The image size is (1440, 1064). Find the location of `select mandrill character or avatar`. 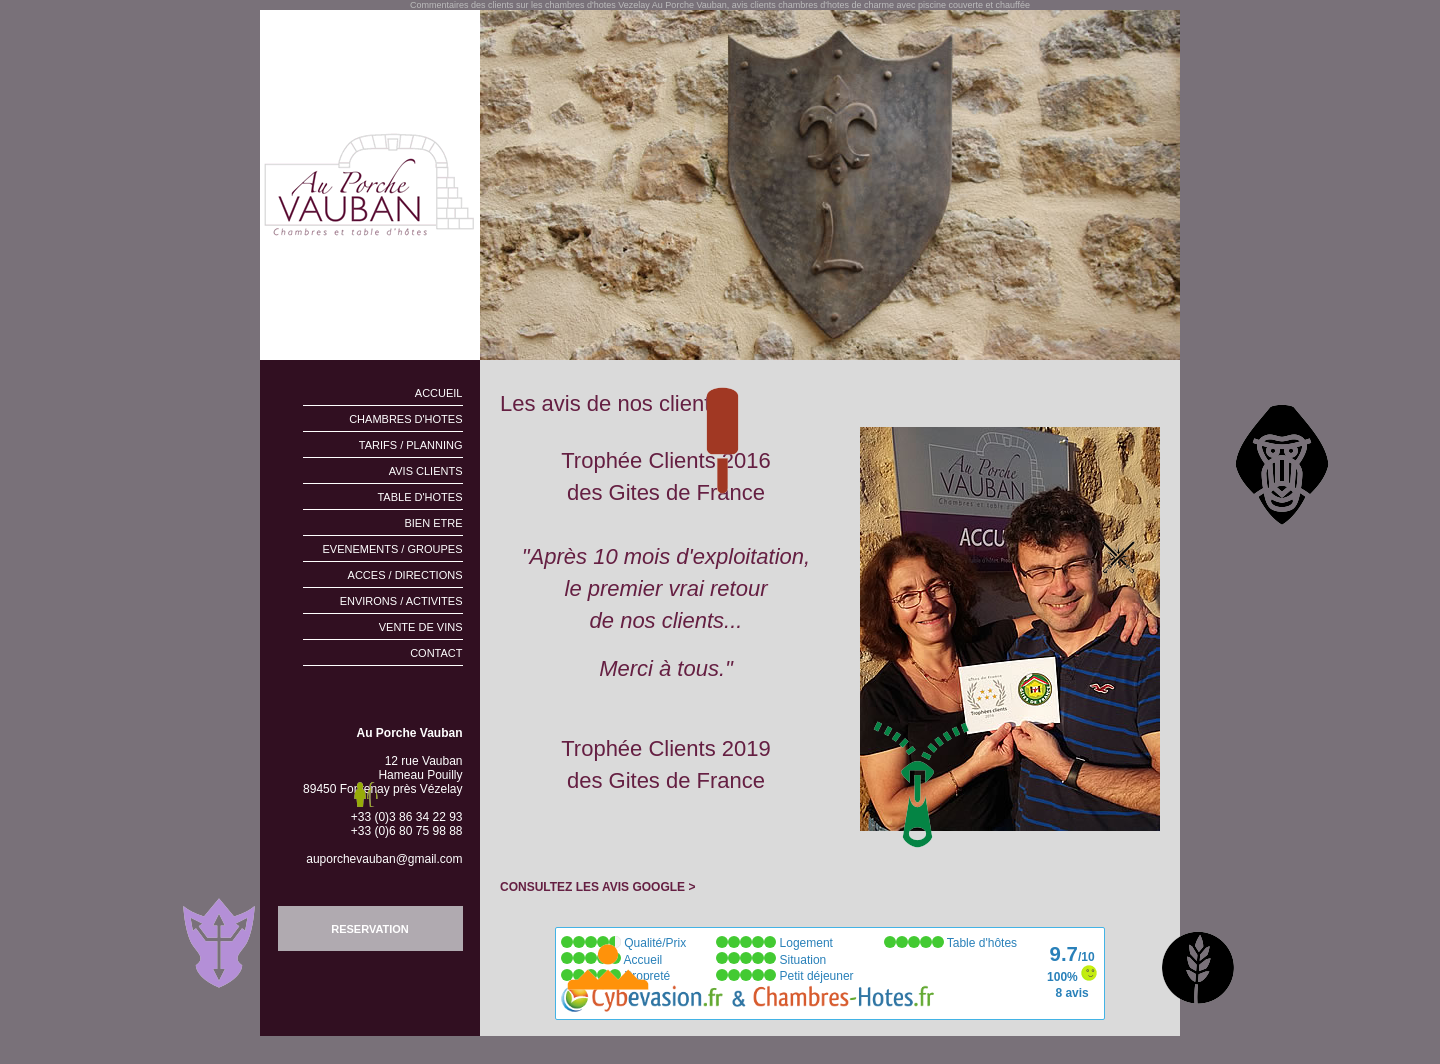

select mandrill character or avatar is located at coordinates (1282, 465).